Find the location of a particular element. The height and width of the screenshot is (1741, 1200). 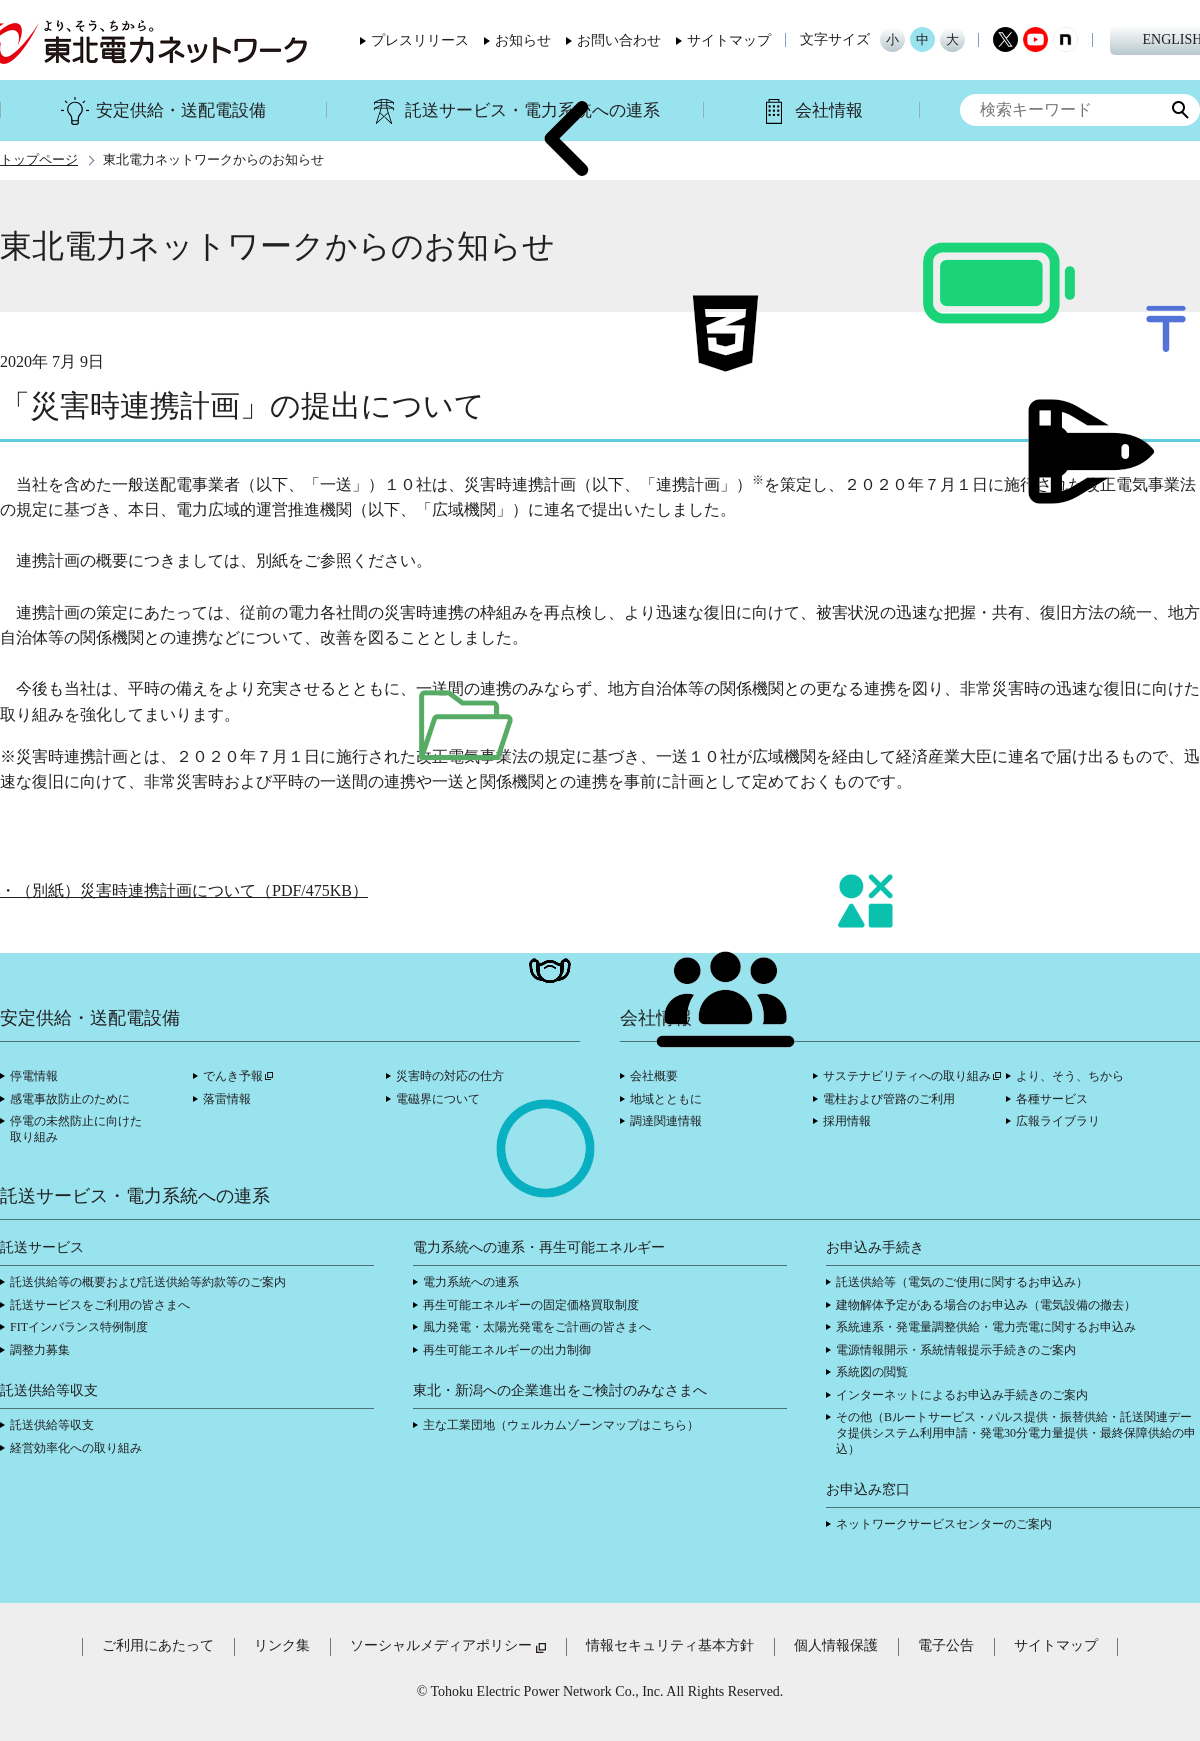

unselected option in a radio button group is located at coordinates (545, 1148).